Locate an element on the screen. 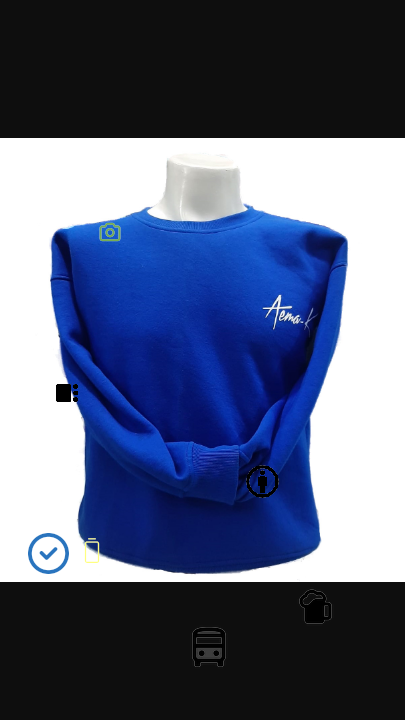 The width and height of the screenshot is (405, 720). toggle sidebar panel visibility is located at coordinates (67, 393).